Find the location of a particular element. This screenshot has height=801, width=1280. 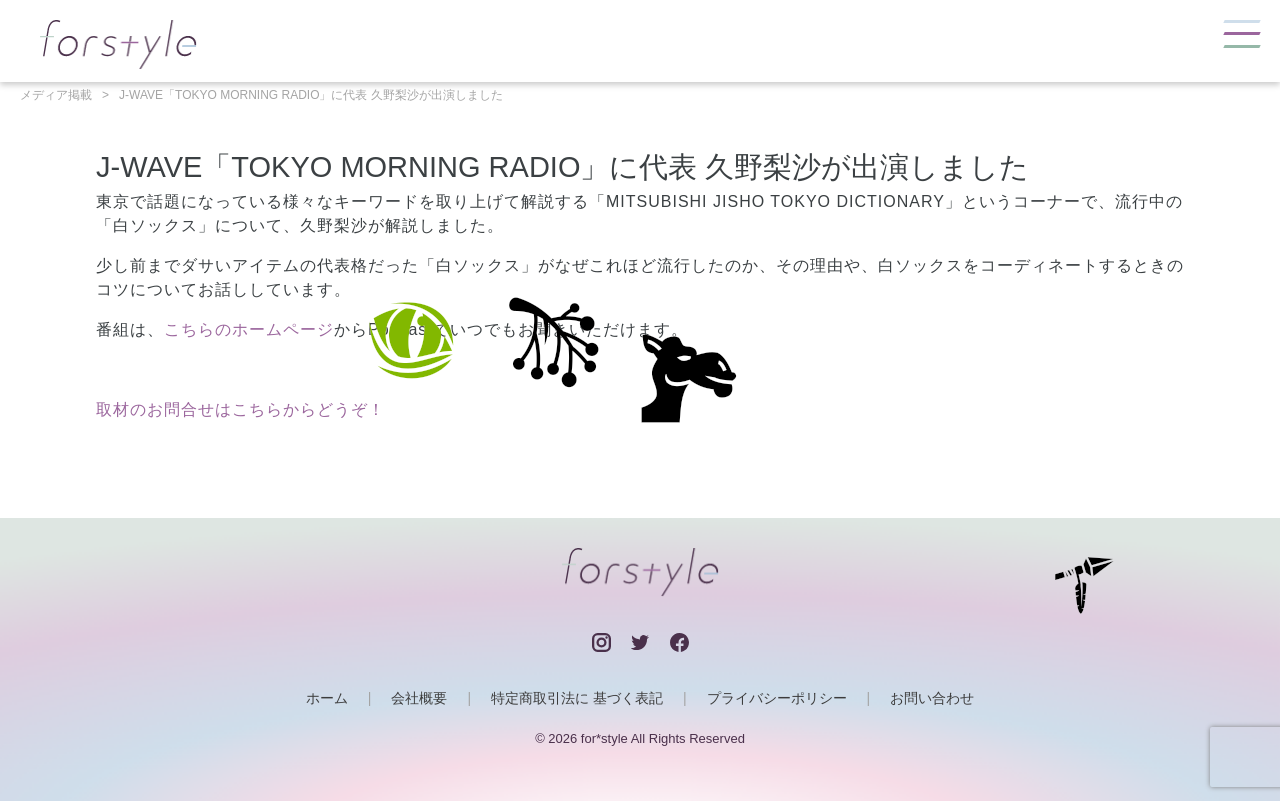

equip a spear weapon in your inventory is located at coordinates (1084, 585).